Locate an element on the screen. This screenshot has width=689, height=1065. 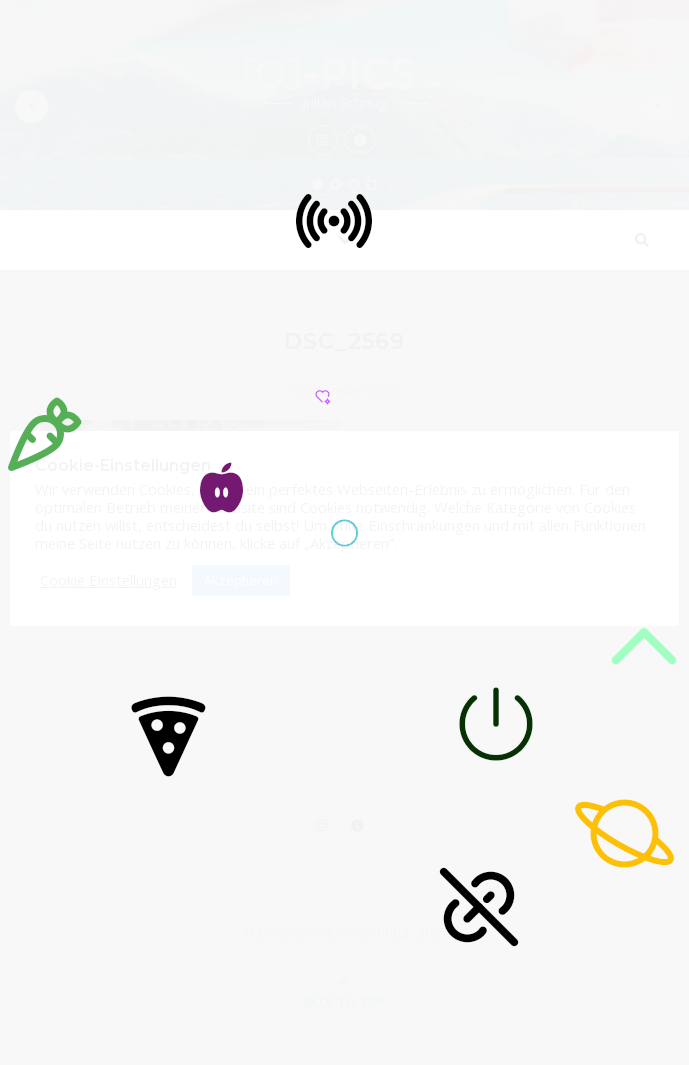
add to favorites with AI-powered recommendations is located at coordinates (322, 396).